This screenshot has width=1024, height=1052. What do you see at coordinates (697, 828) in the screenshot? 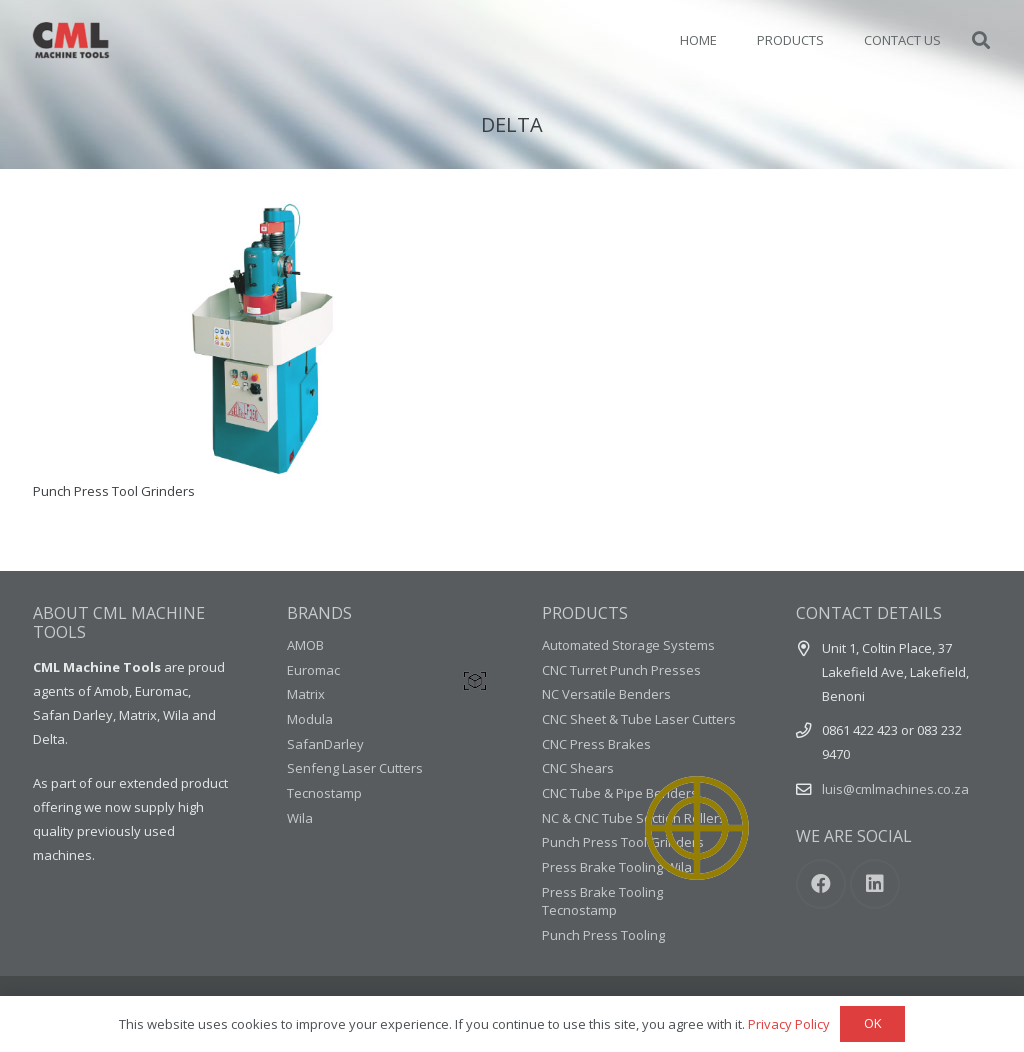
I see `view polar chart data` at bounding box center [697, 828].